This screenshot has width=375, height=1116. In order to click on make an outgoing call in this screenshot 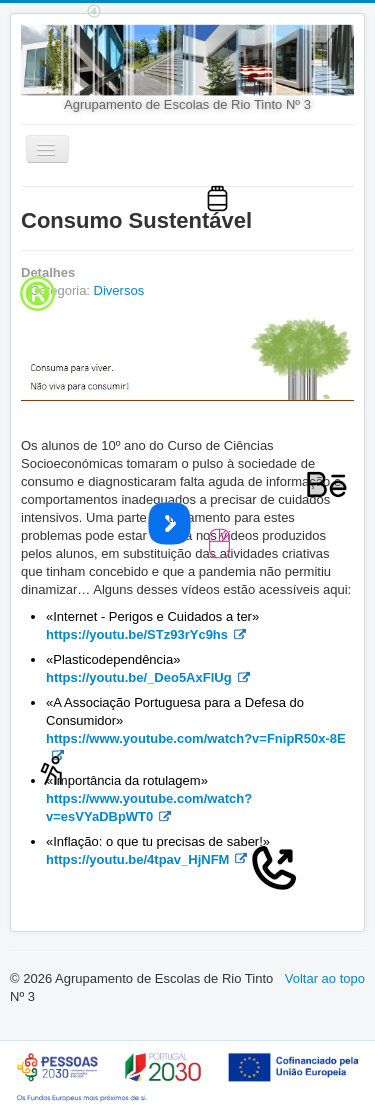, I will do `click(275, 867)`.